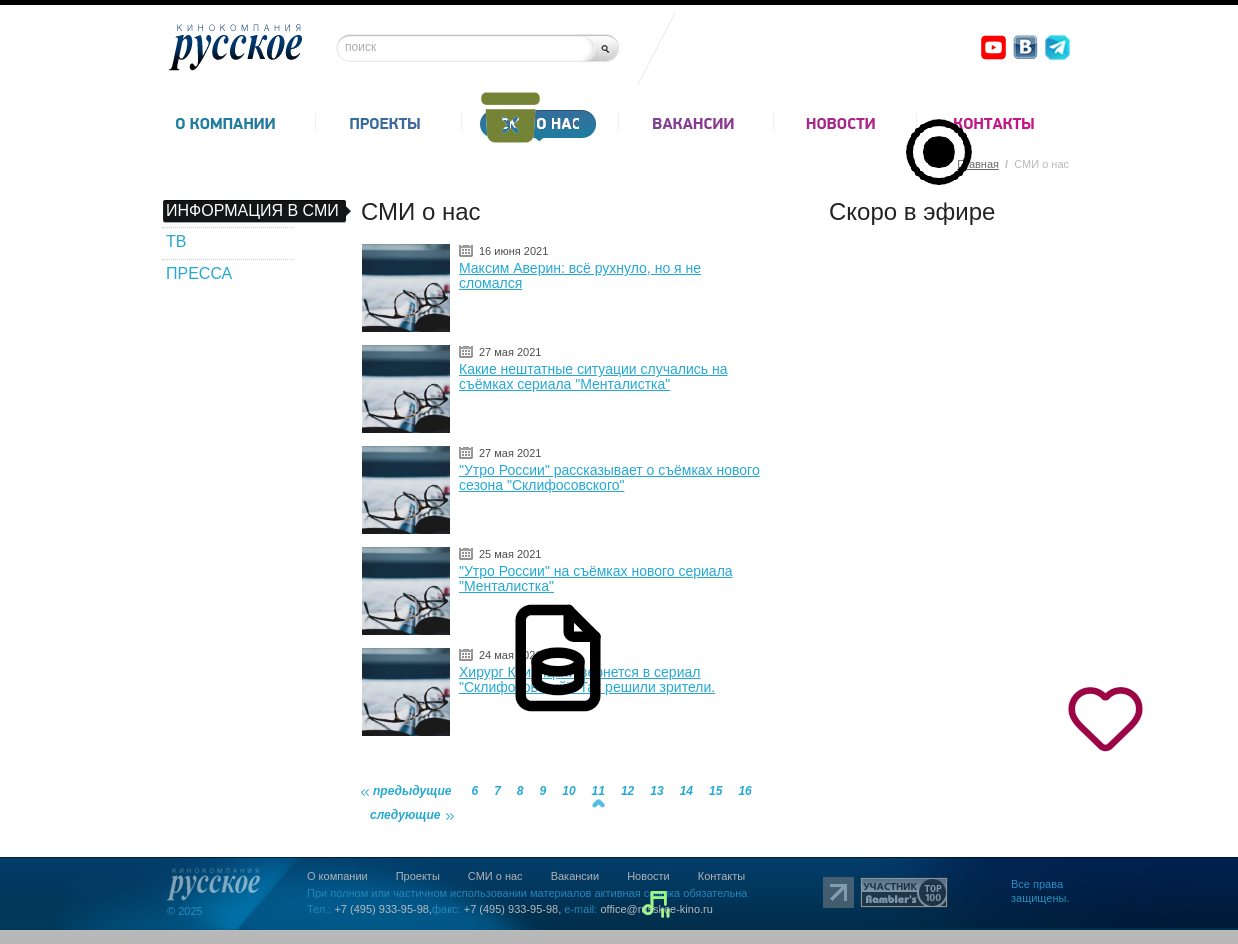 The image size is (1238, 944). What do you see at coordinates (510, 117) in the screenshot?
I see `remove item from archive` at bounding box center [510, 117].